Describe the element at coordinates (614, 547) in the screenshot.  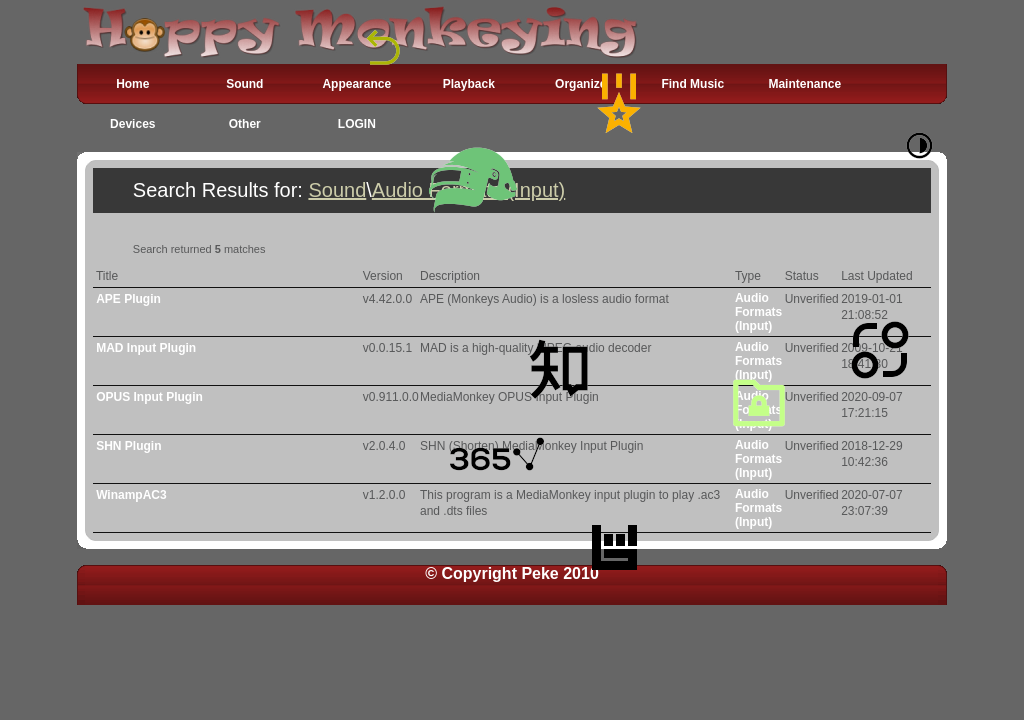
I see `open the Bandsintown app` at that location.